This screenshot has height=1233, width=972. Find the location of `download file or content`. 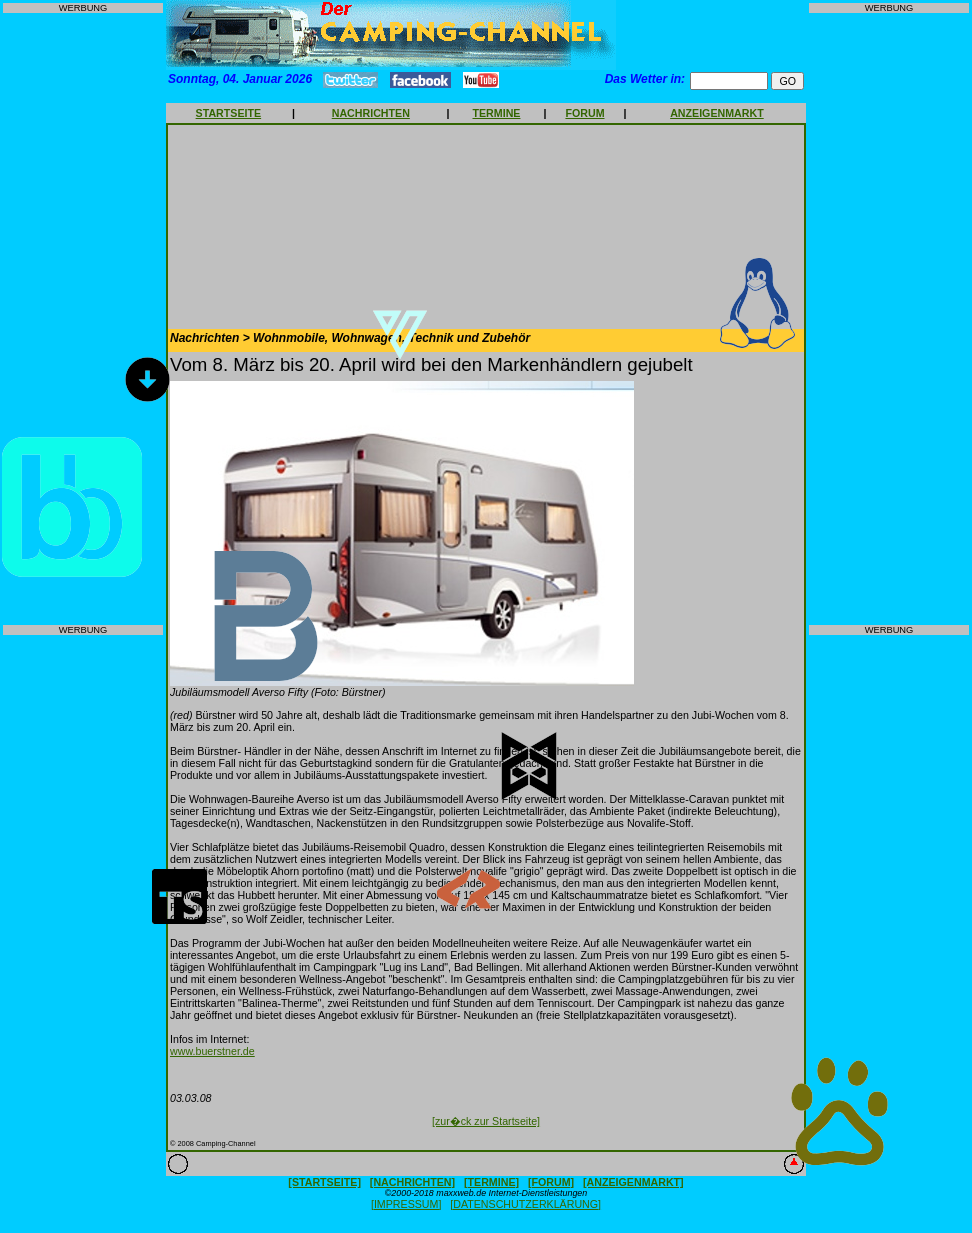

download file or content is located at coordinates (147, 379).